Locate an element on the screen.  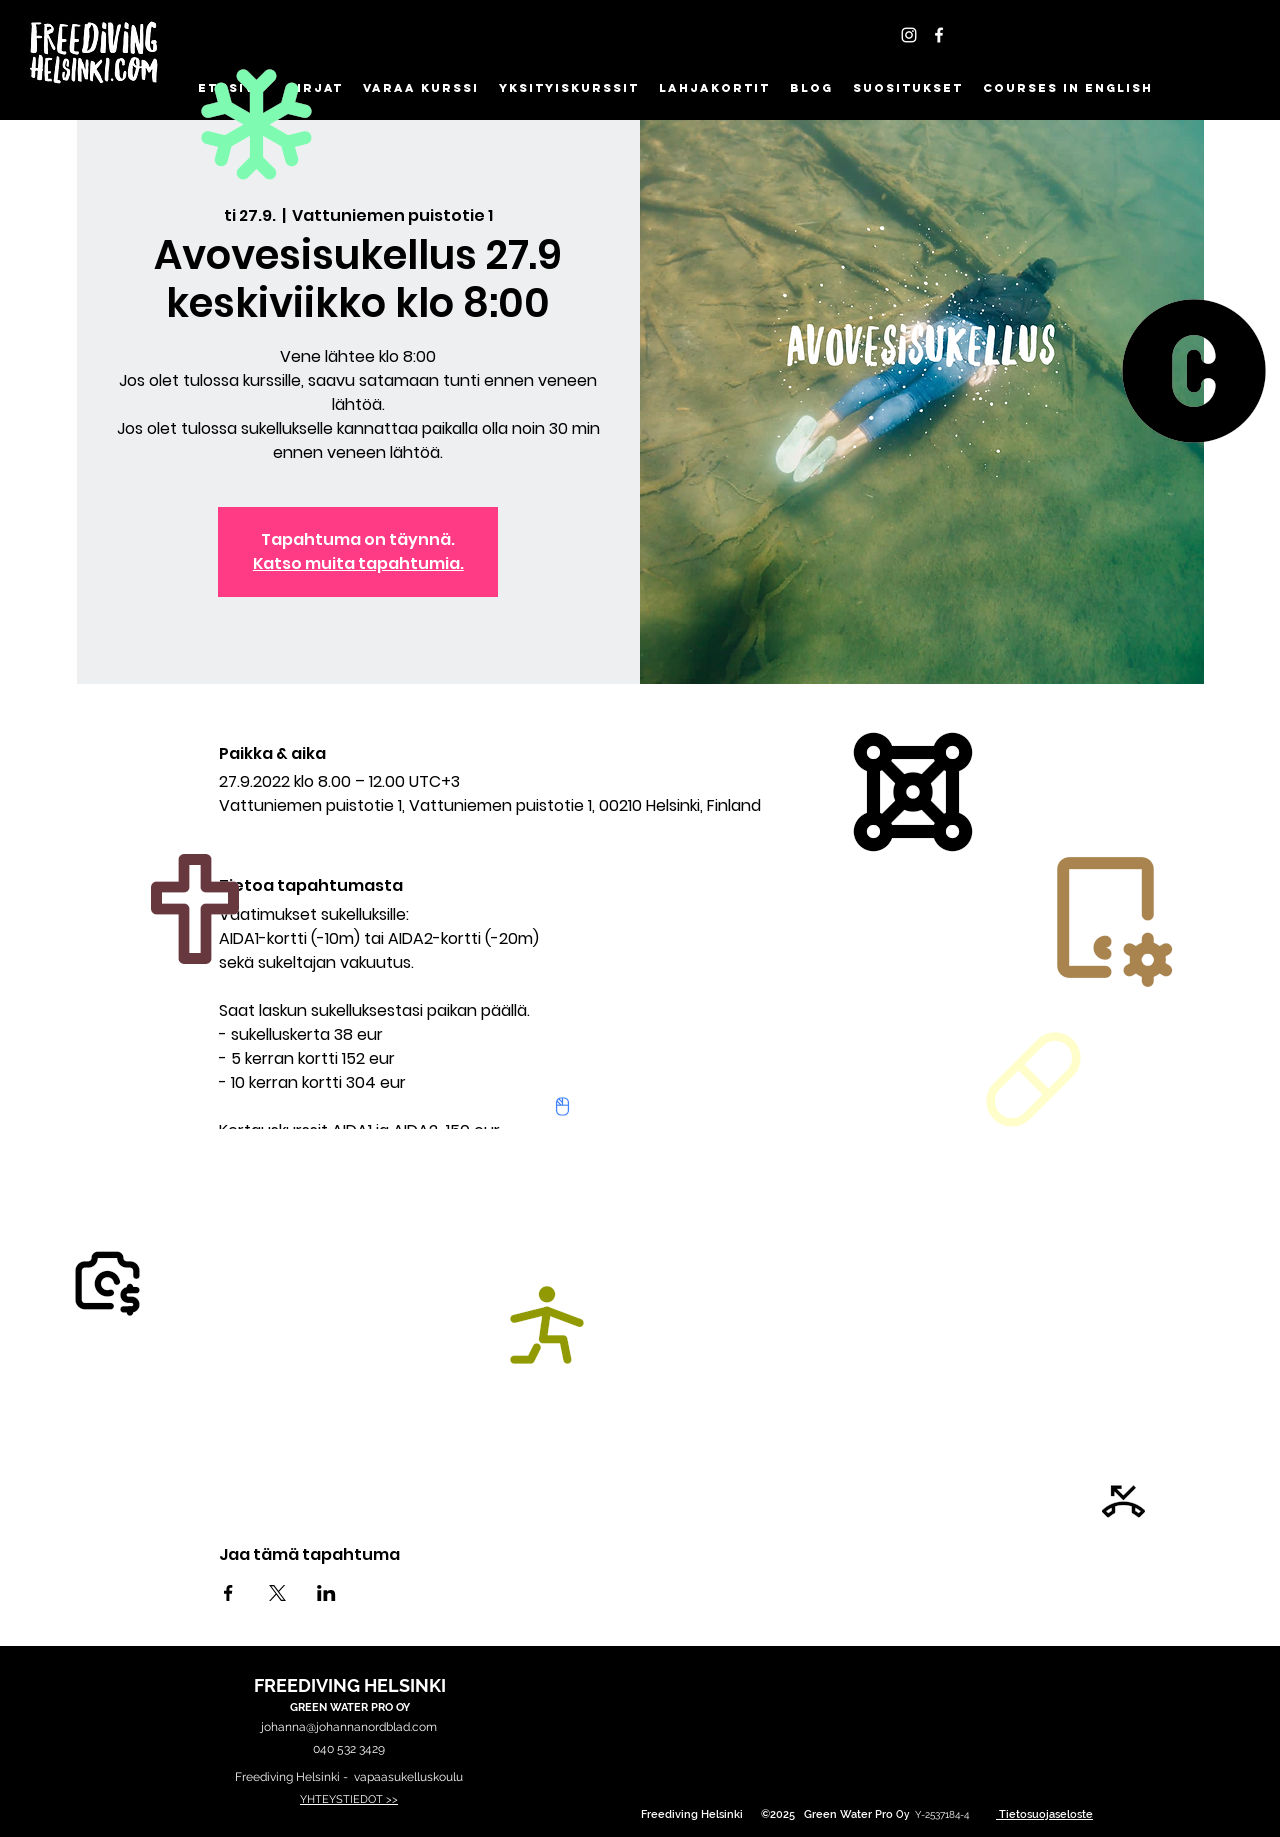
indicates copyright status is located at coordinates (1194, 371).